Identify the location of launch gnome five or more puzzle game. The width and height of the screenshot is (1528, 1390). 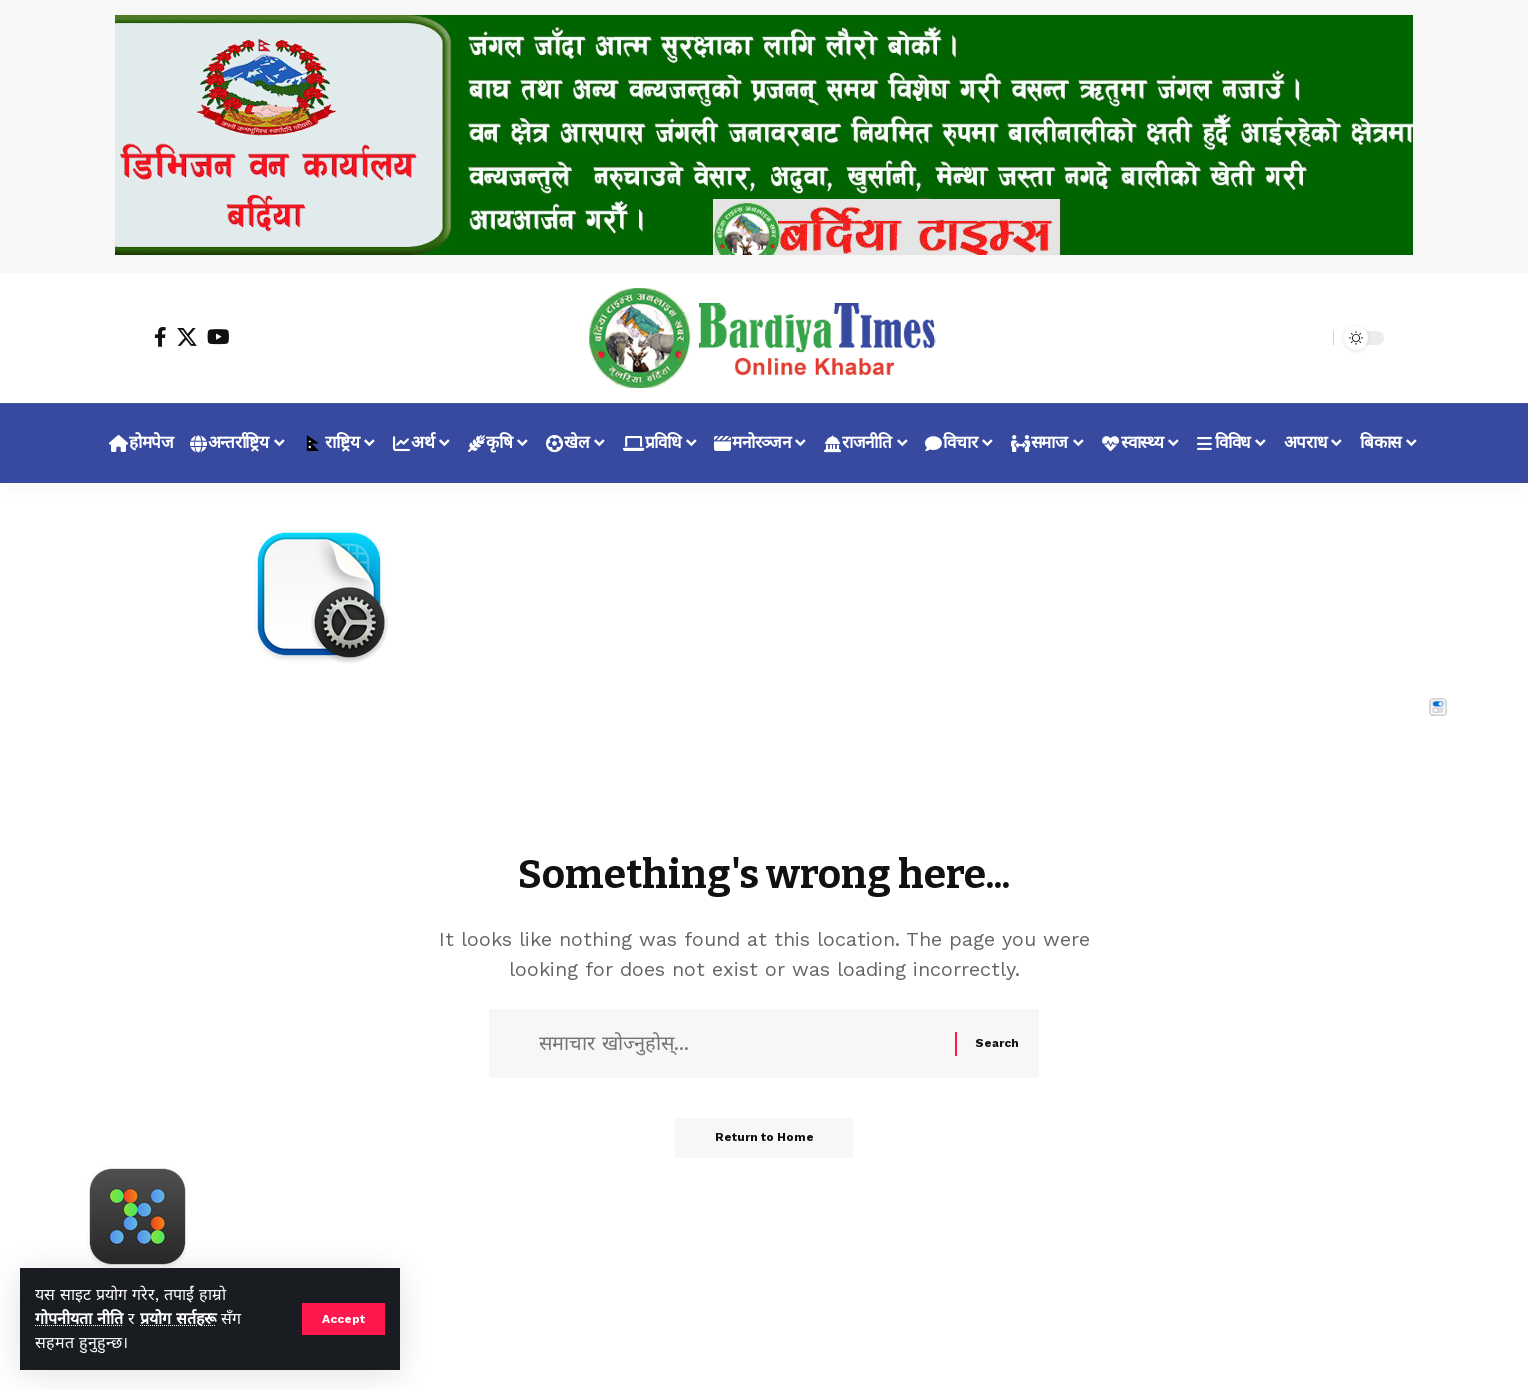
(137, 1216).